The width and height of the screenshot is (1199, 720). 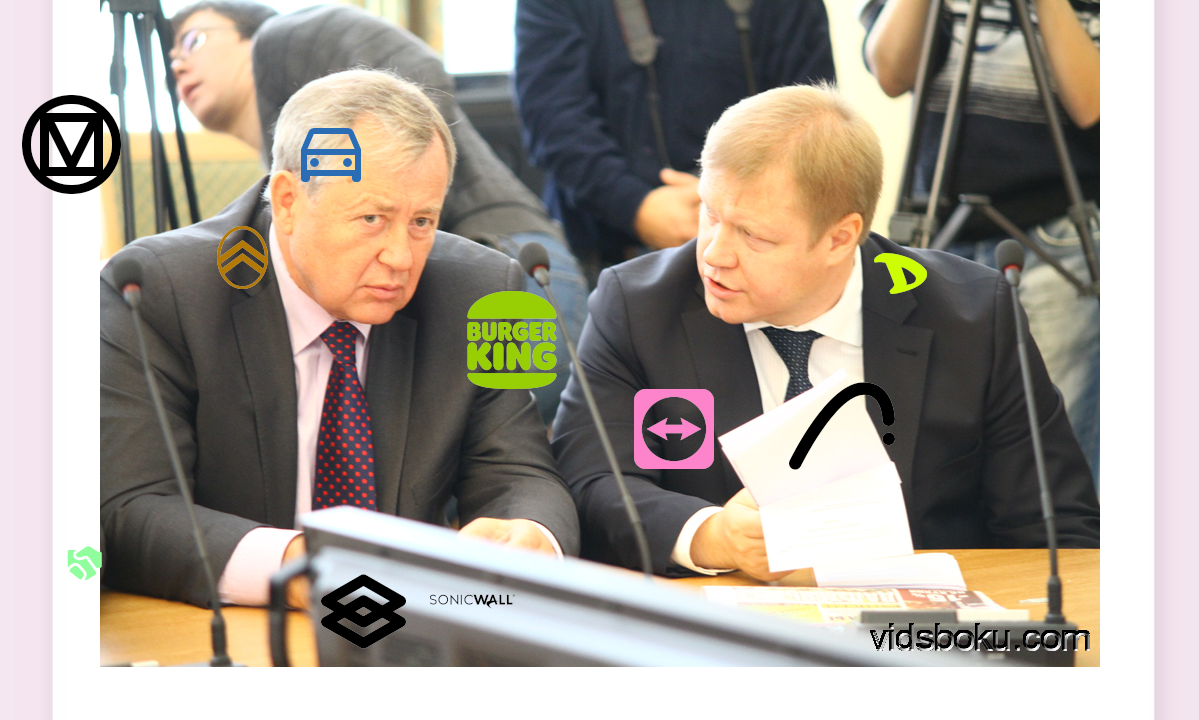 What do you see at coordinates (242, 257) in the screenshot?
I see `citroën brand logo` at bounding box center [242, 257].